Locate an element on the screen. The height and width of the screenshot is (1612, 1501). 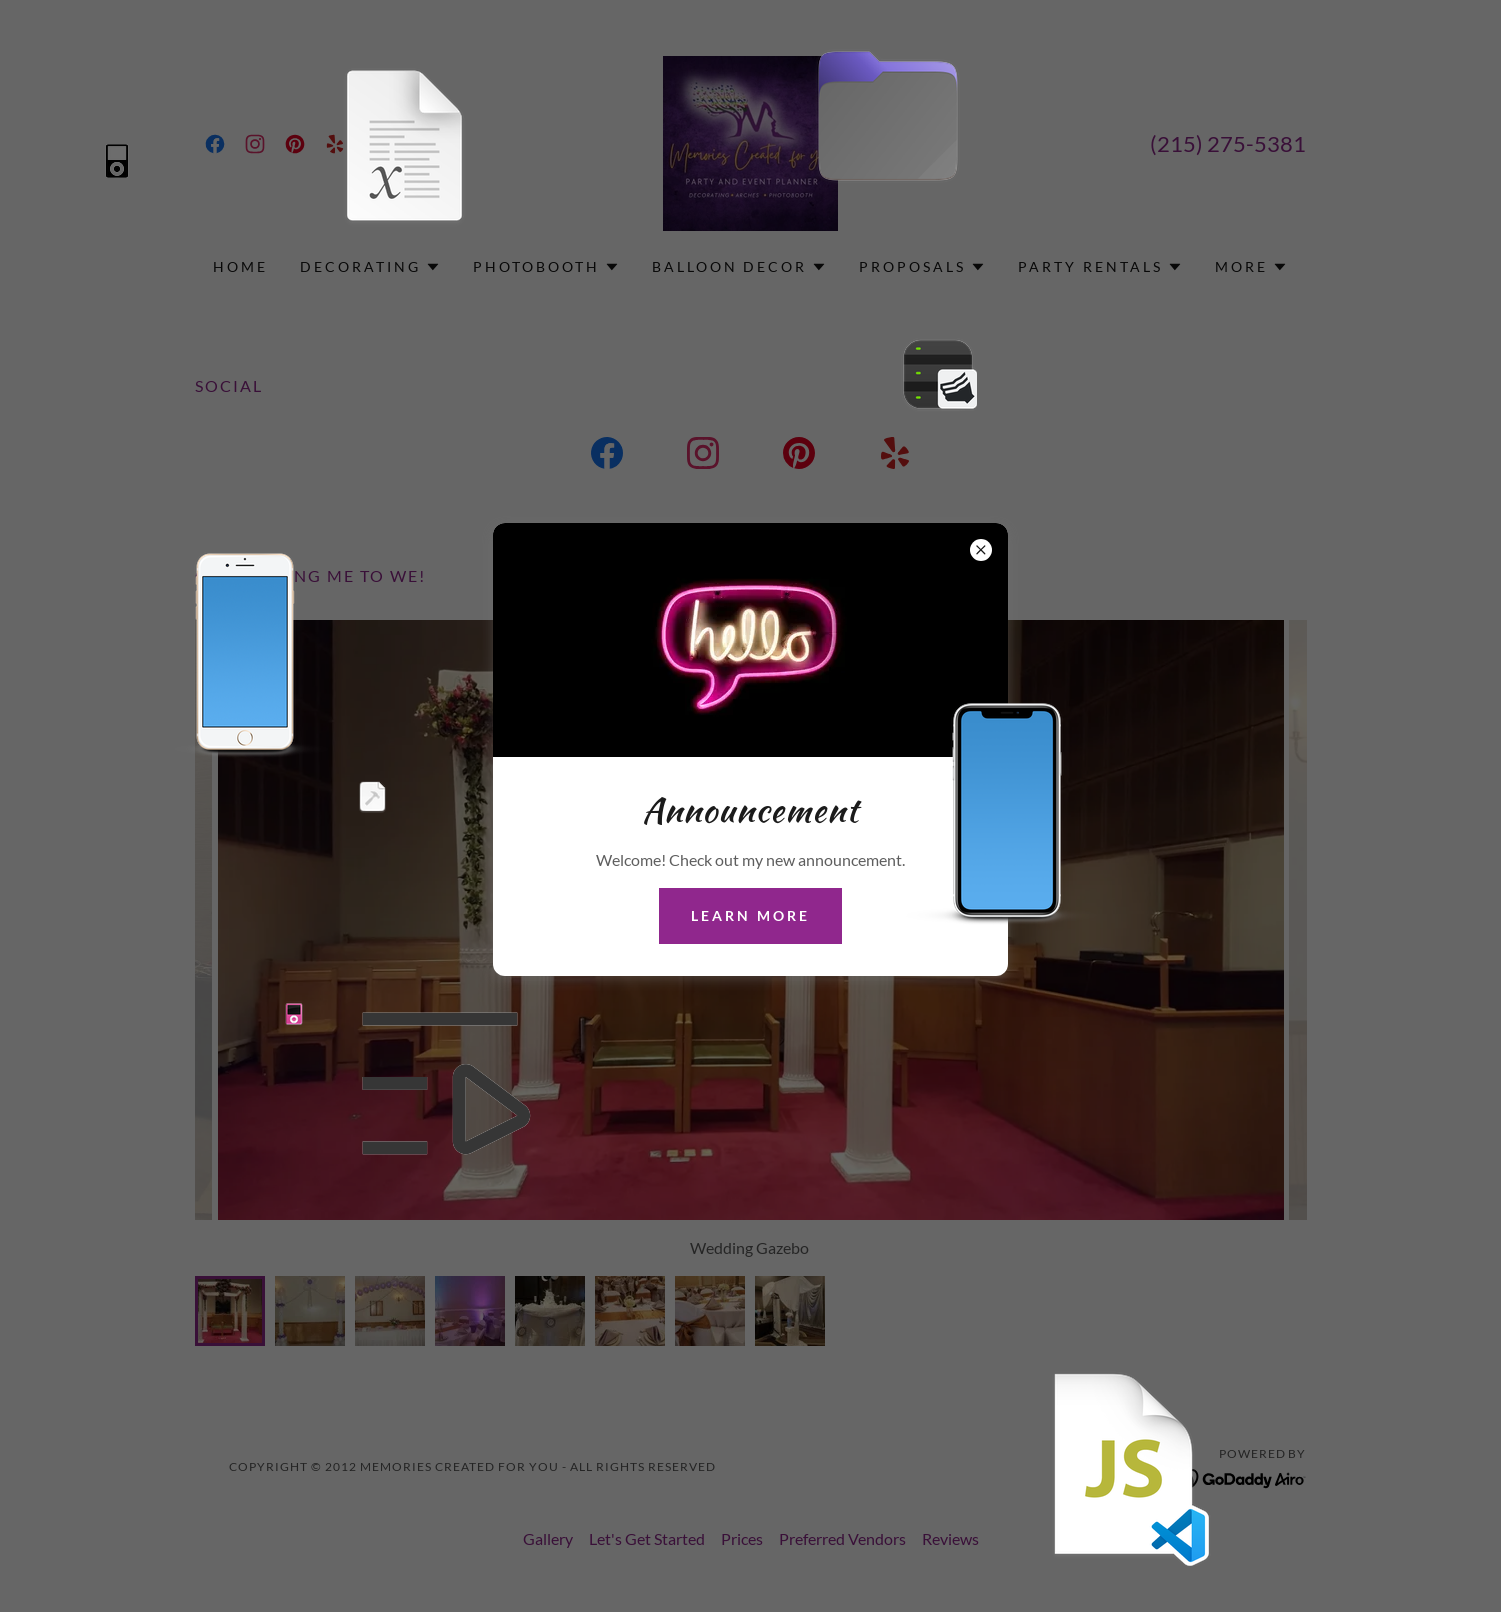
configure kerberos authentication settings for network servers is located at coordinates (938, 375).